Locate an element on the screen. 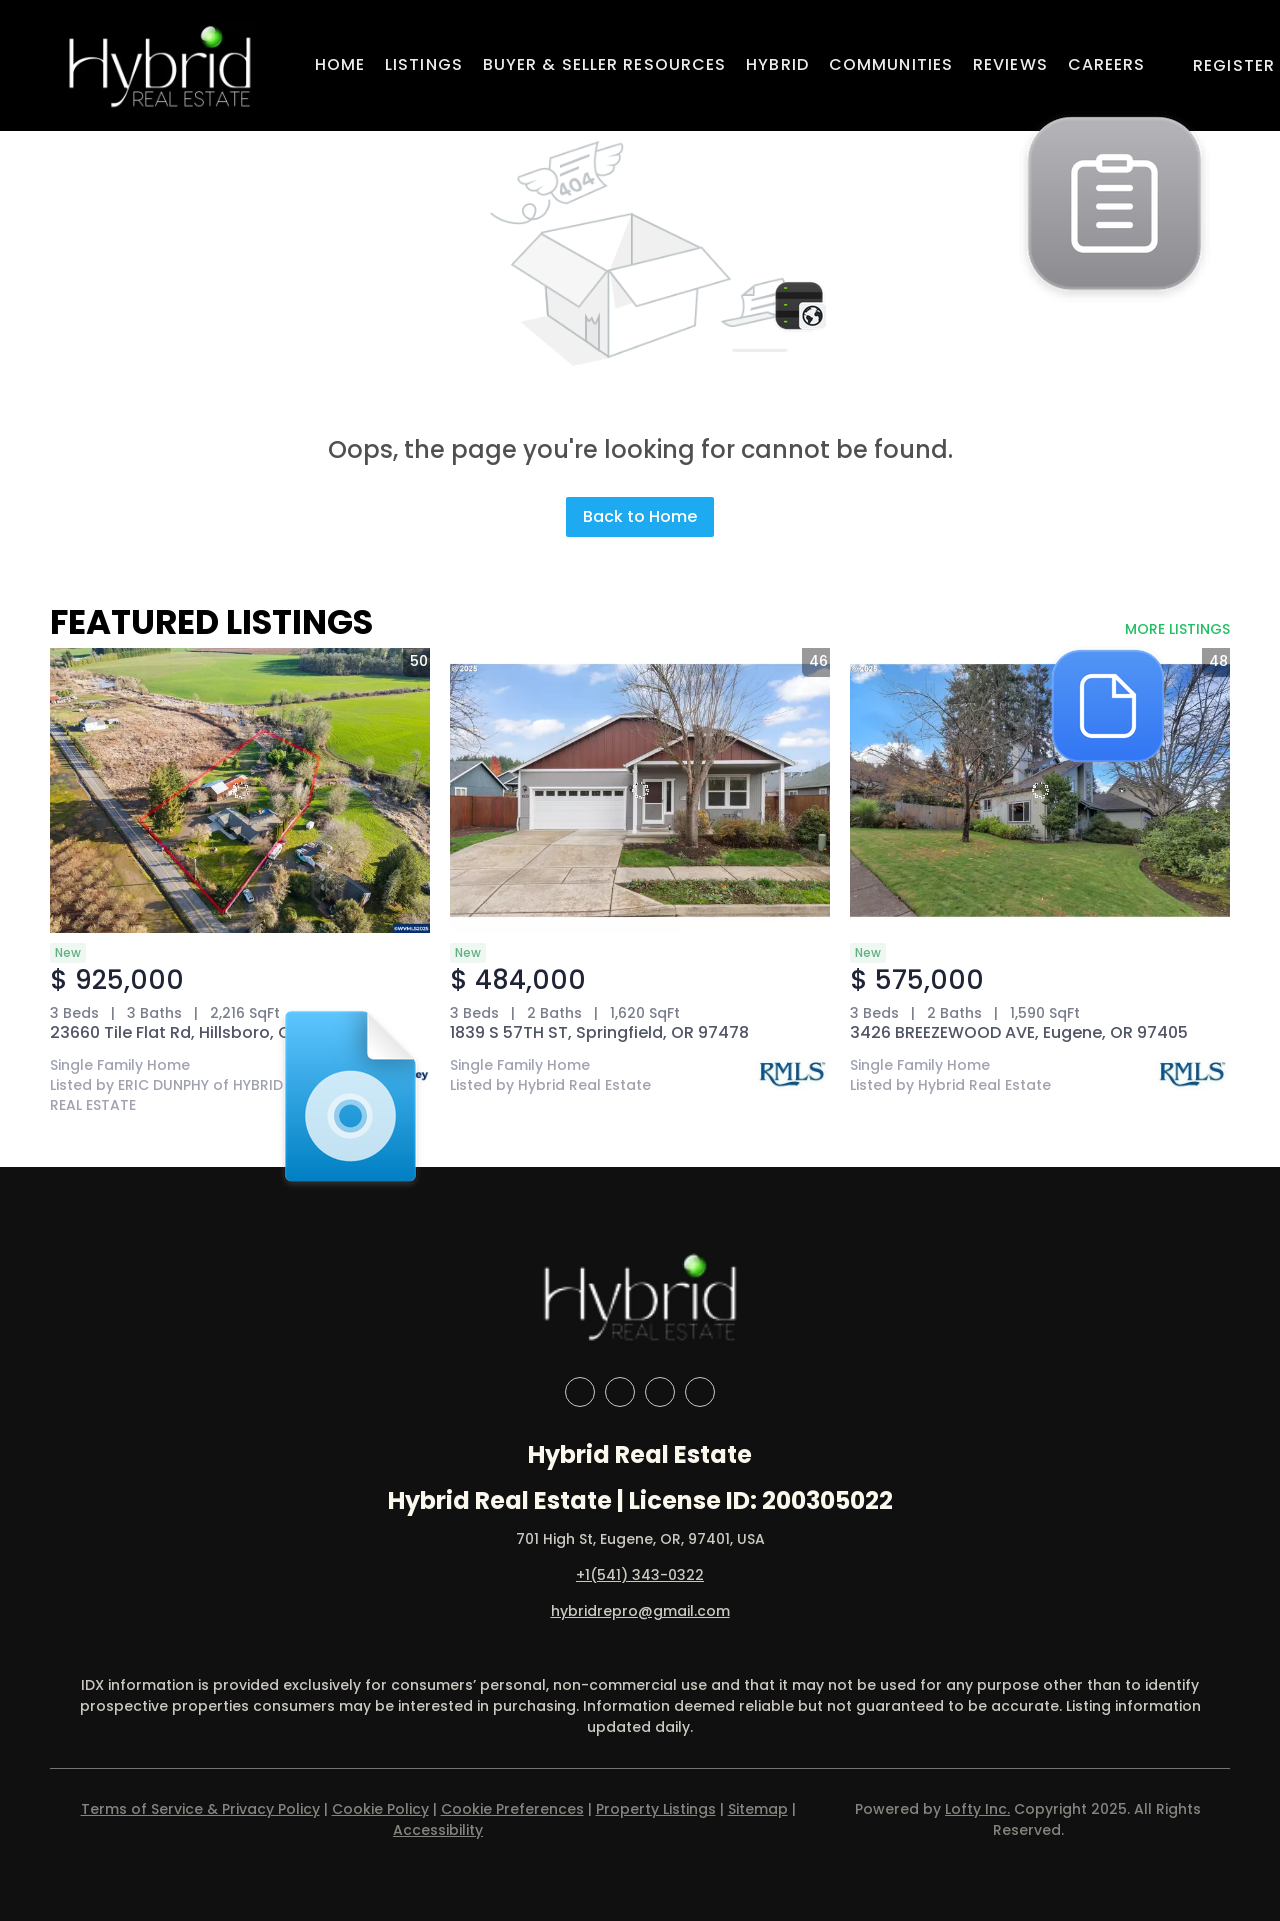 The width and height of the screenshot is (1280, 1921). open document preferences is located at coordinates (1108, 708).